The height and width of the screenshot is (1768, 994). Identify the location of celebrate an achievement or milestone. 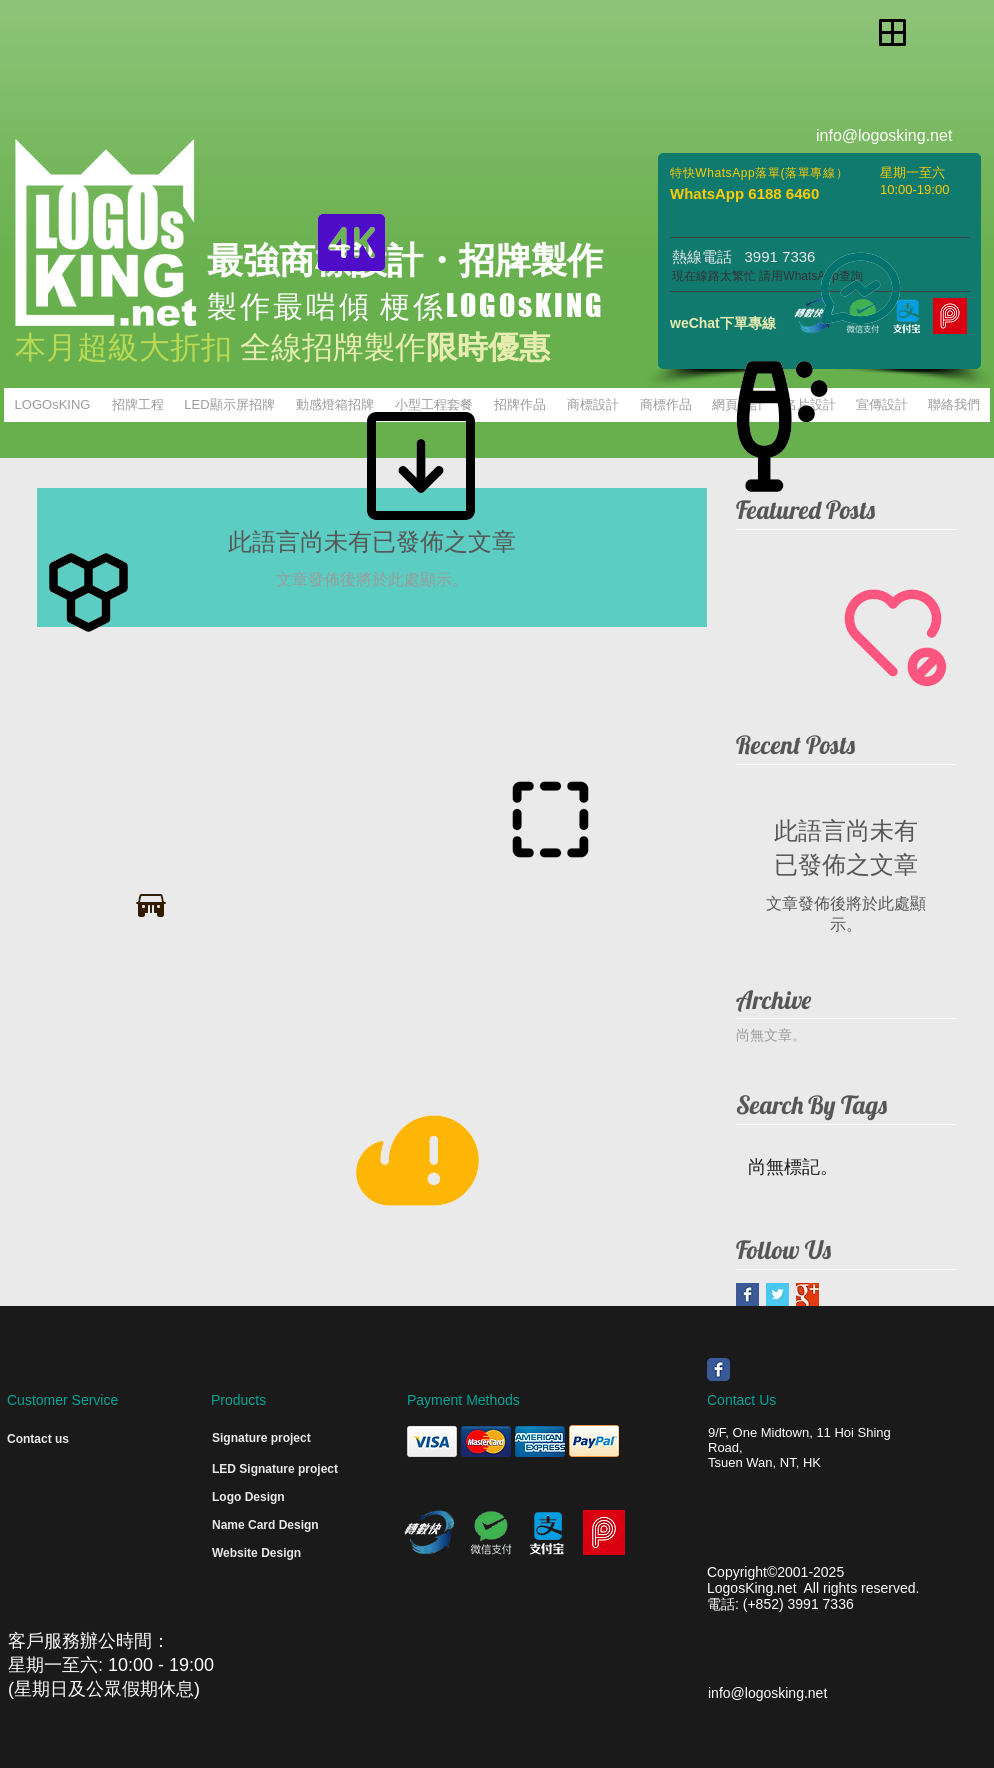
(768, 426).